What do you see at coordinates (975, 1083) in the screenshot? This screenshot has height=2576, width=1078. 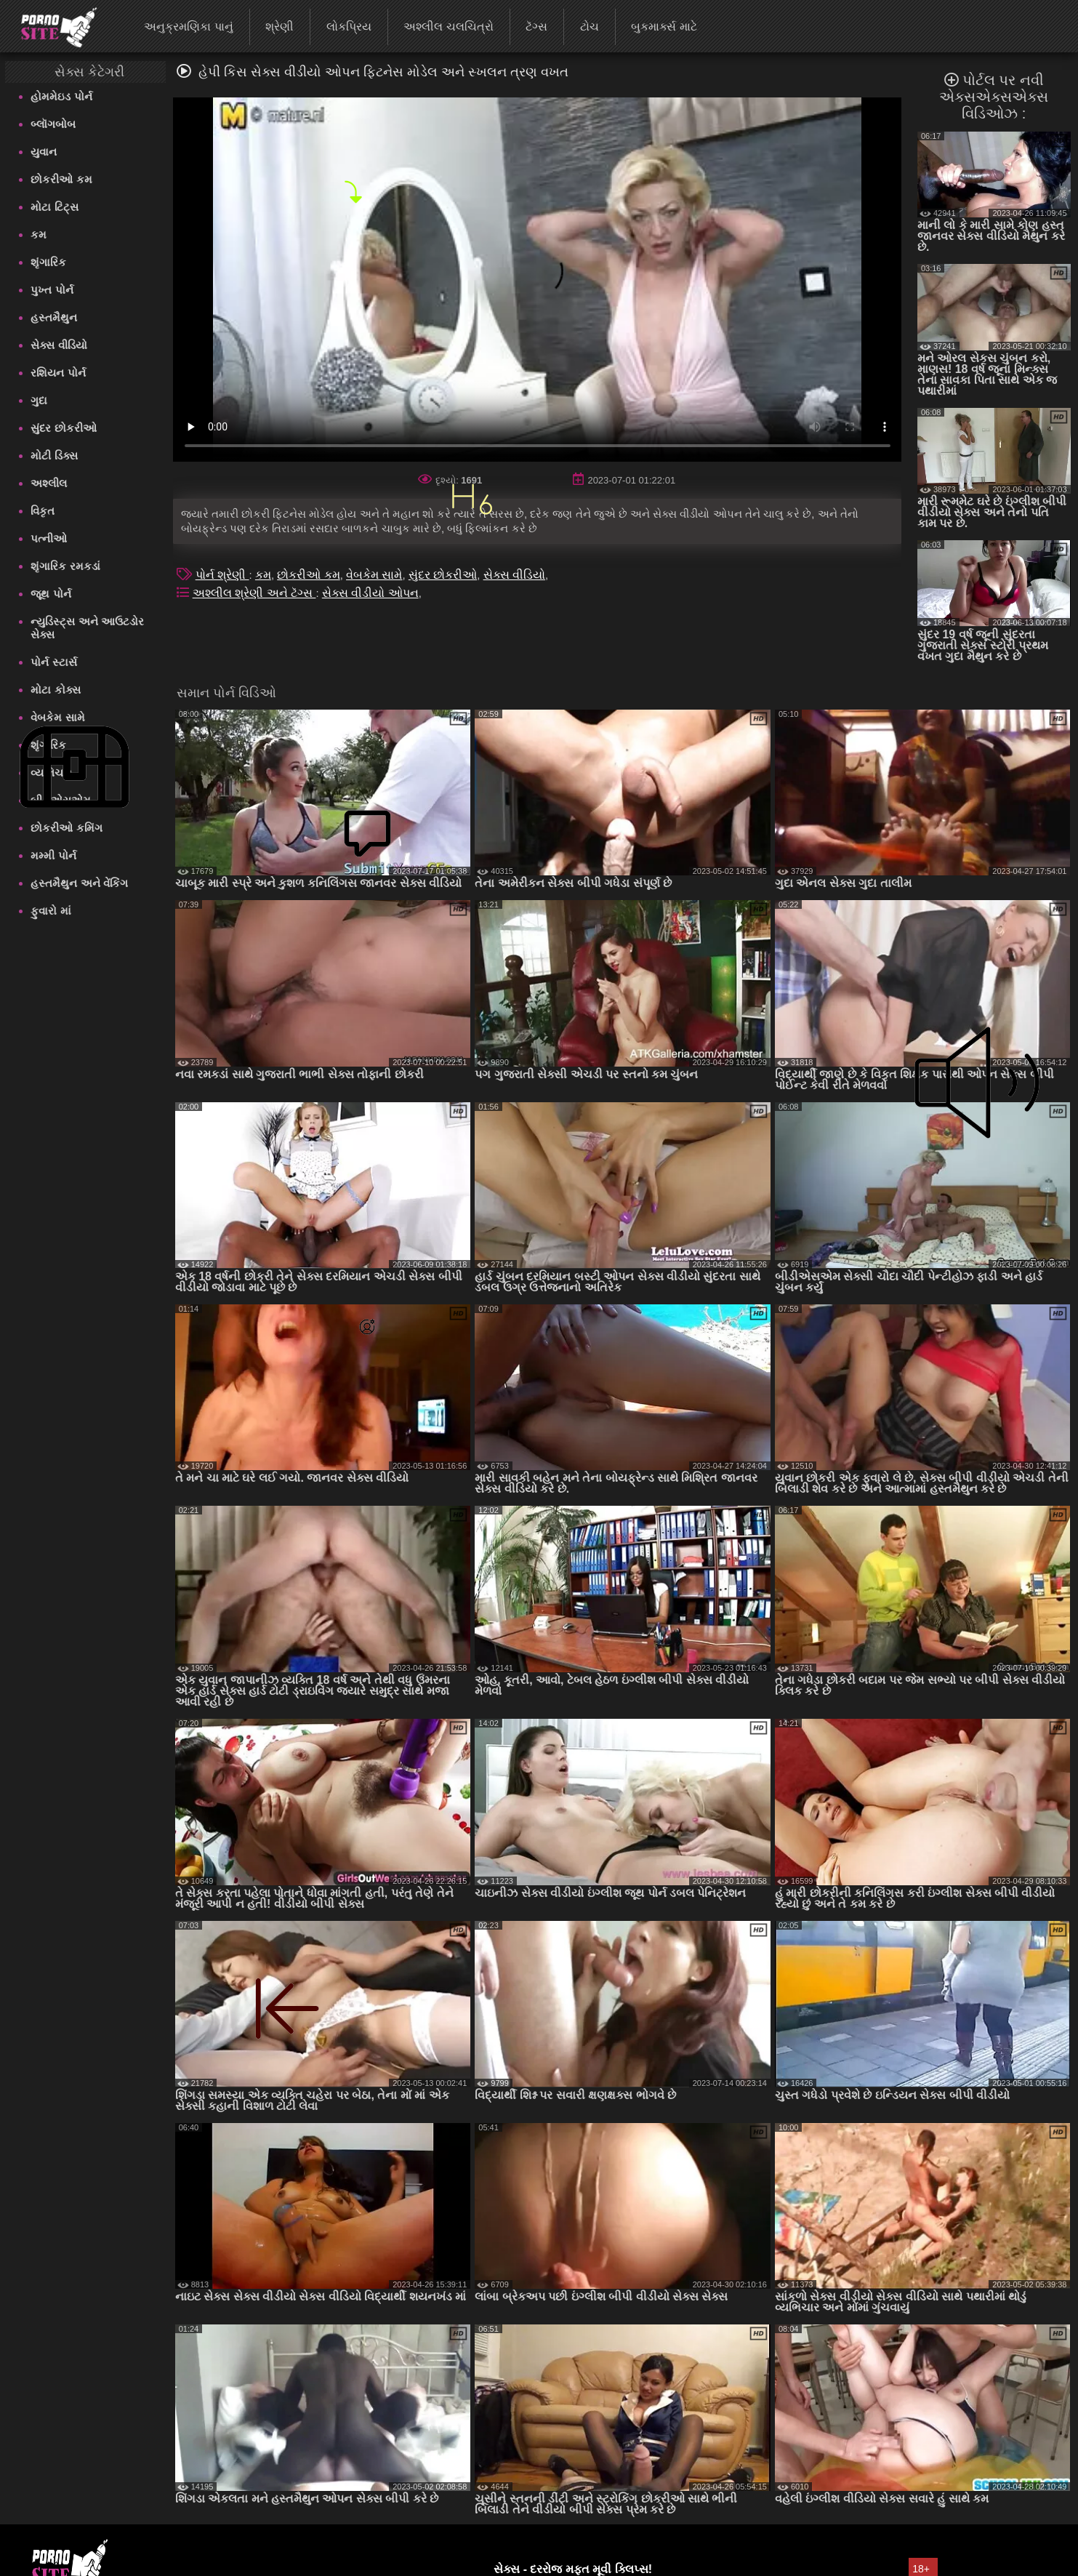 I see `increase or adjust volume level` at bounding box center [975, 1083].